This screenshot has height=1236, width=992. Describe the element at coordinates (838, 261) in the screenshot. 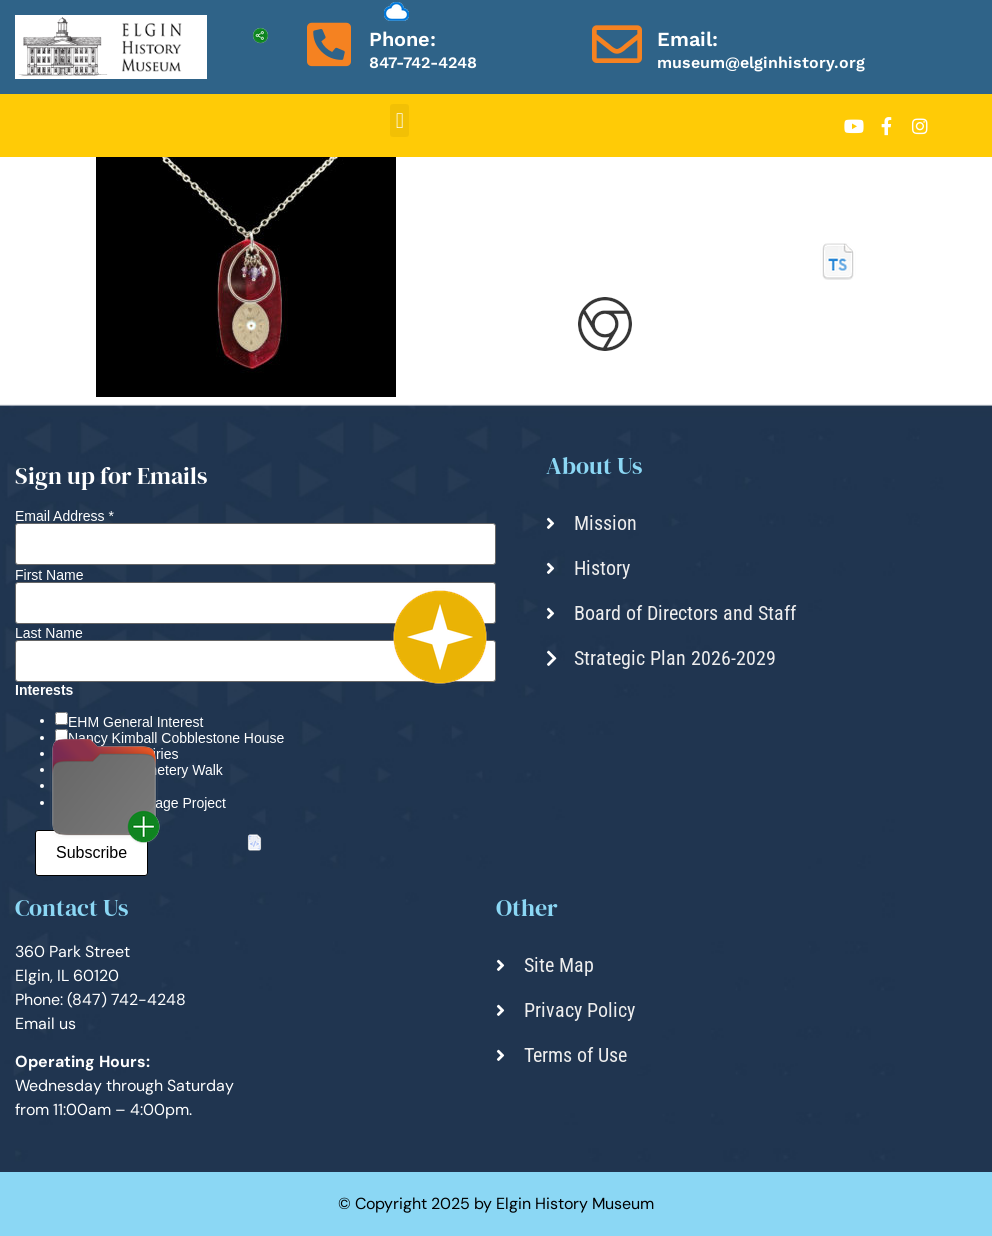

I see `a typescript source code file` at that location.